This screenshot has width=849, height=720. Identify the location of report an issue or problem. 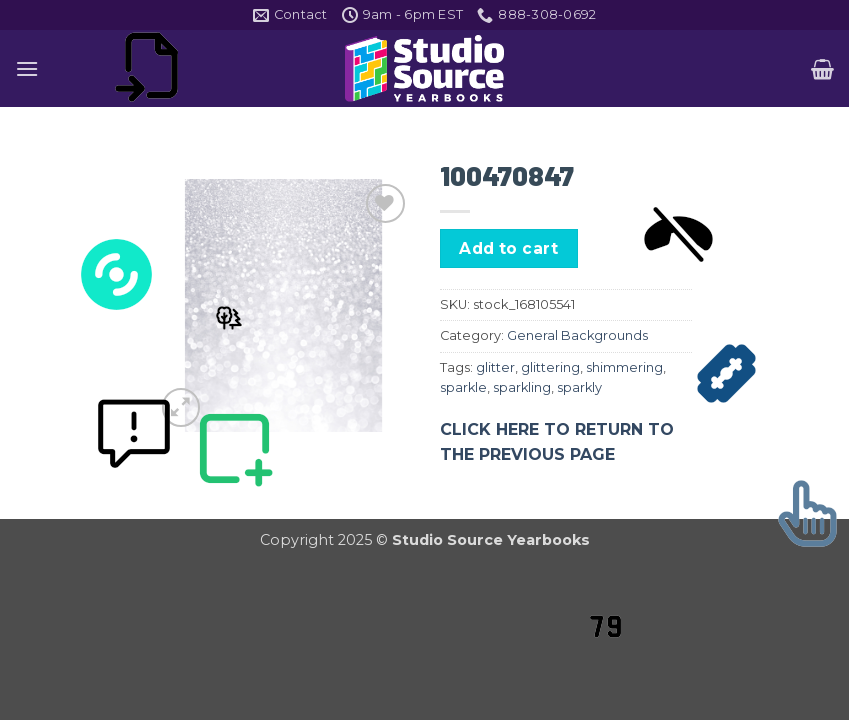
(134, 432).